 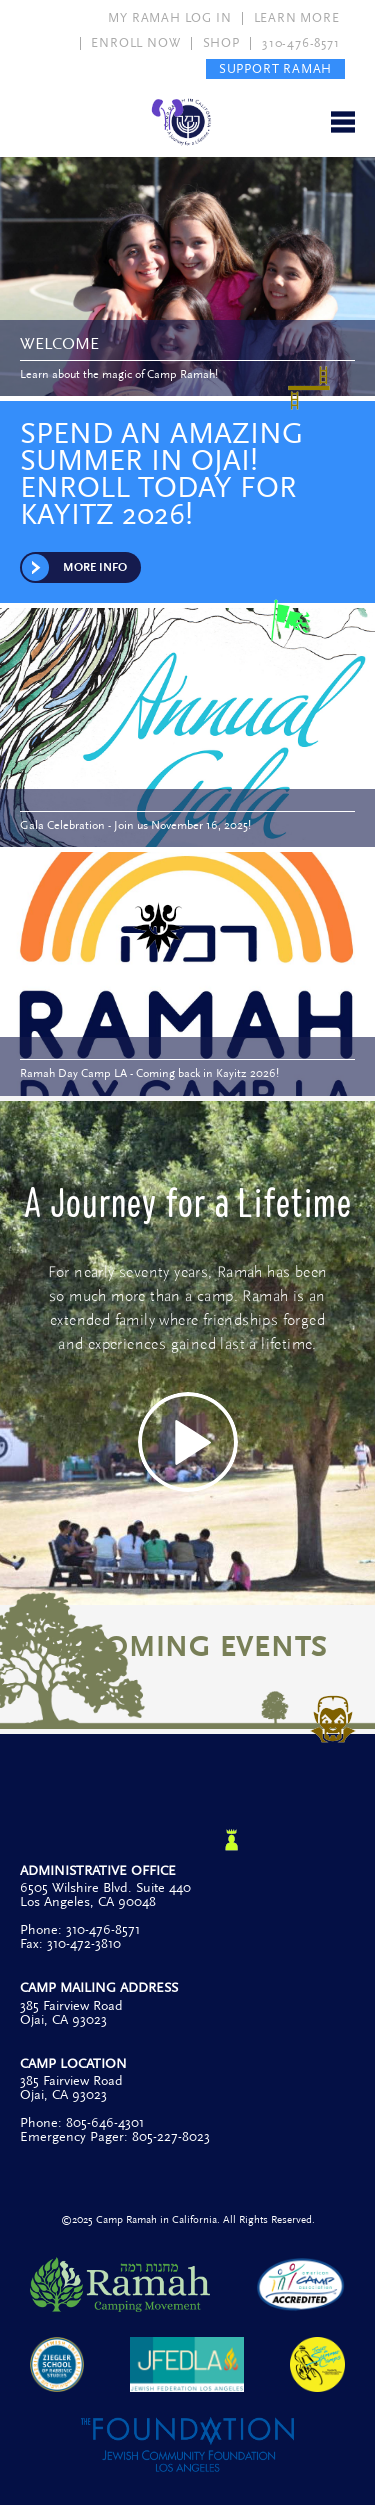 I want to click on access different levels or floors, so click(x=309, y=388).